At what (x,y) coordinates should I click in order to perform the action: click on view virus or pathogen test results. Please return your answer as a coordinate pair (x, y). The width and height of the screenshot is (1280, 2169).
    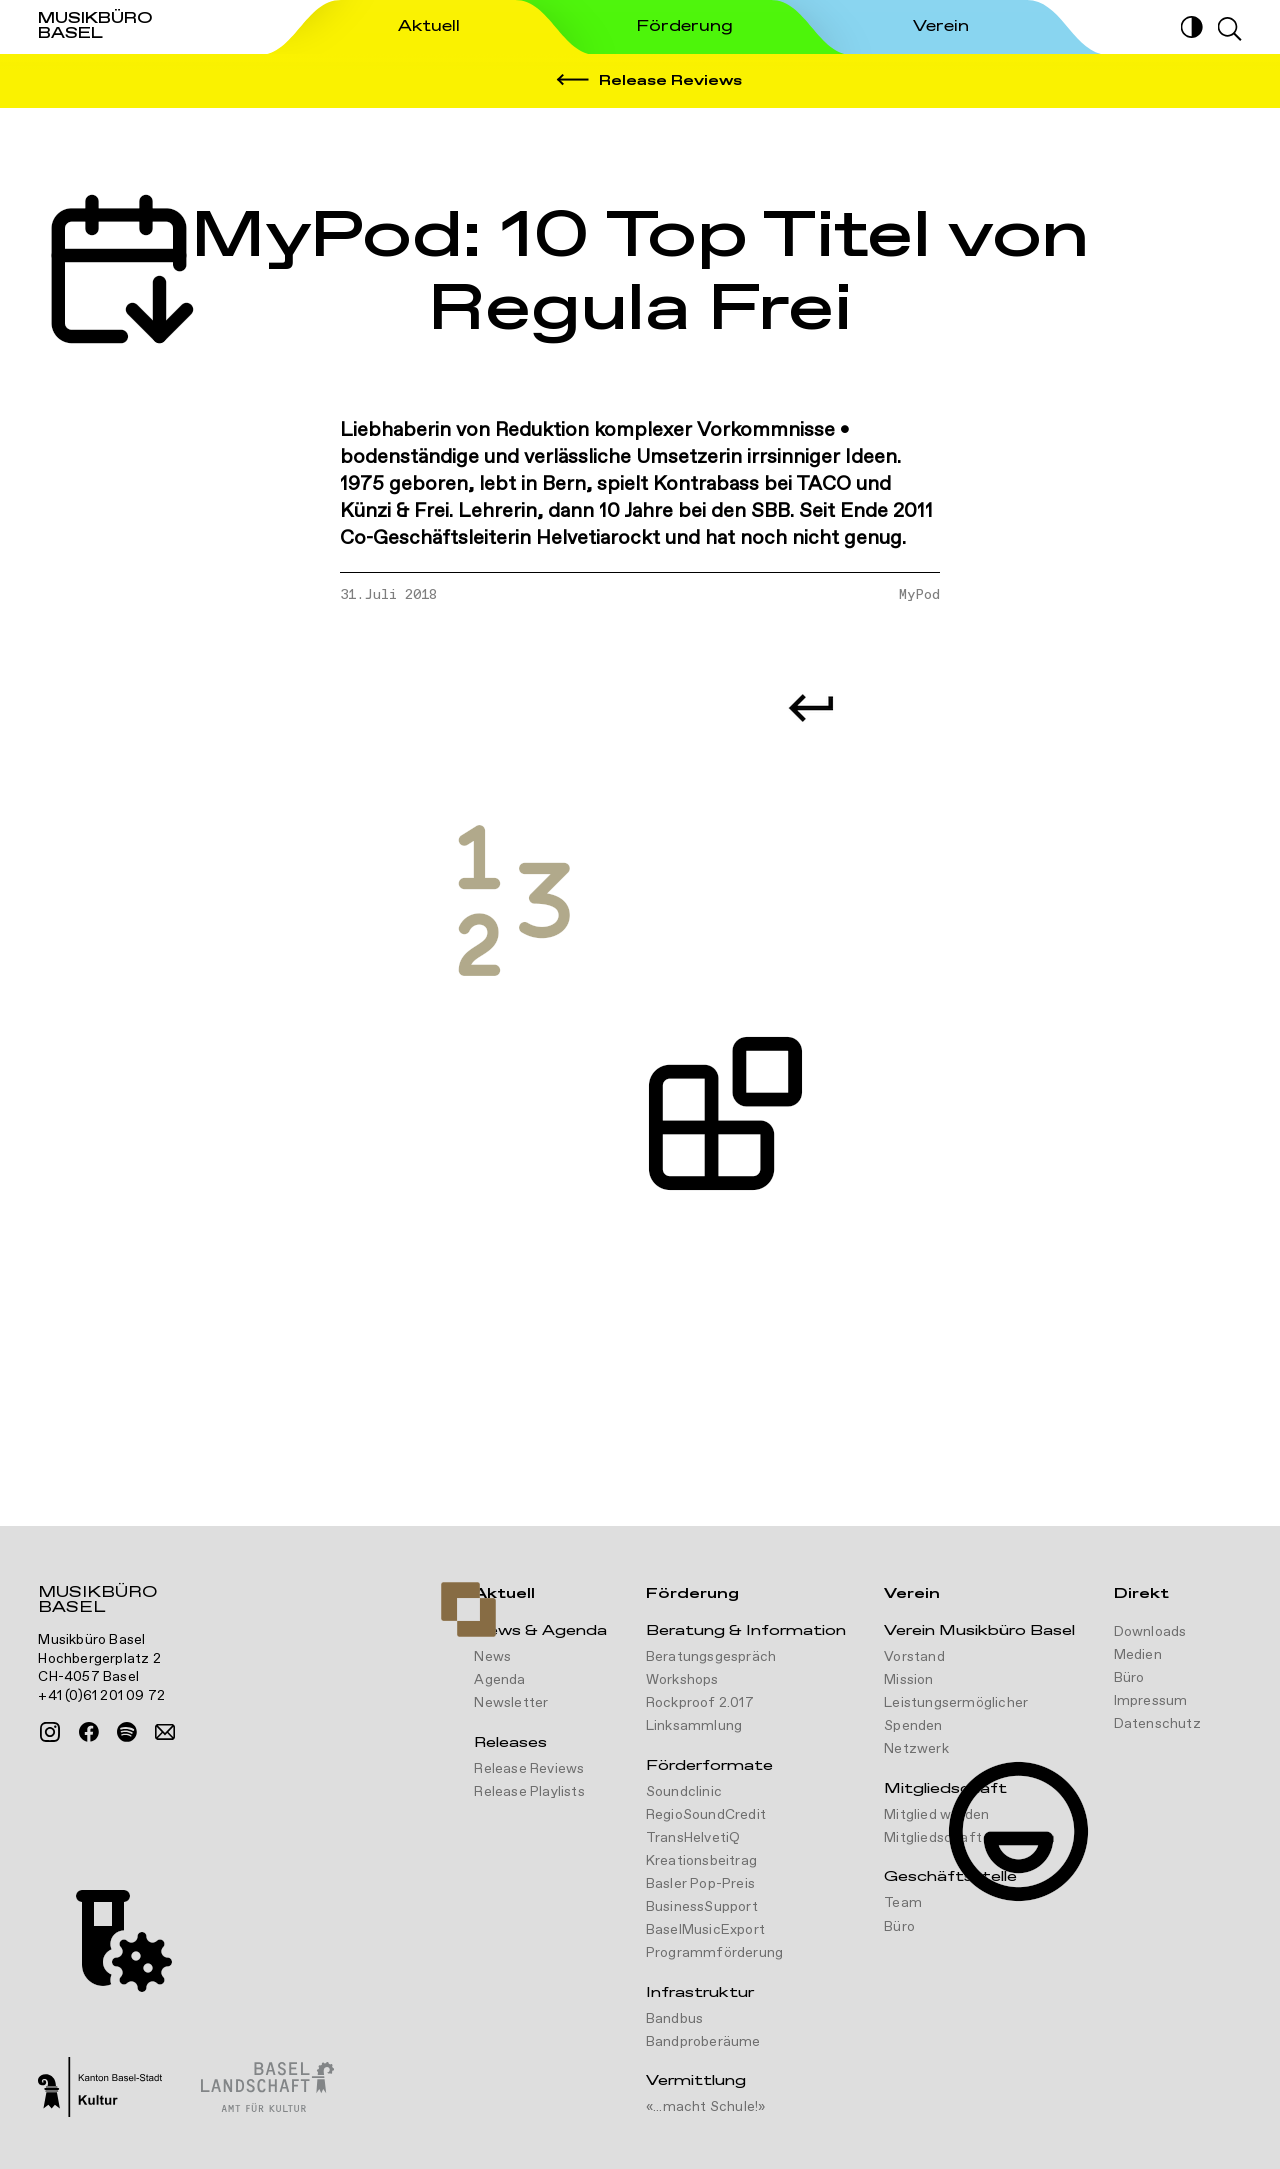
    Looking at the image, I should click on (118, 1938).